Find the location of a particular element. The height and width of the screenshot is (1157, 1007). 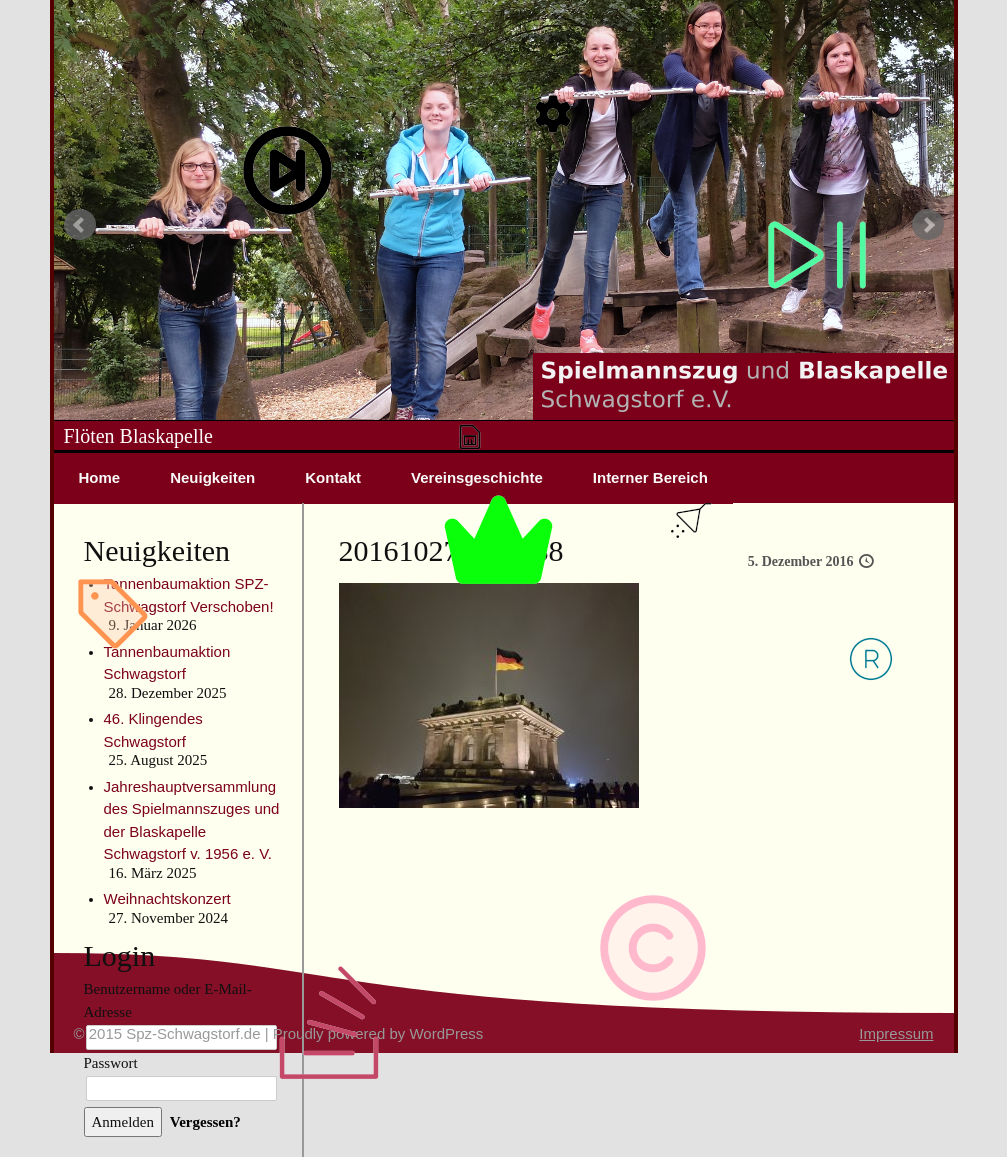

skip to the next track or media item is located at coordinates (287, 170).